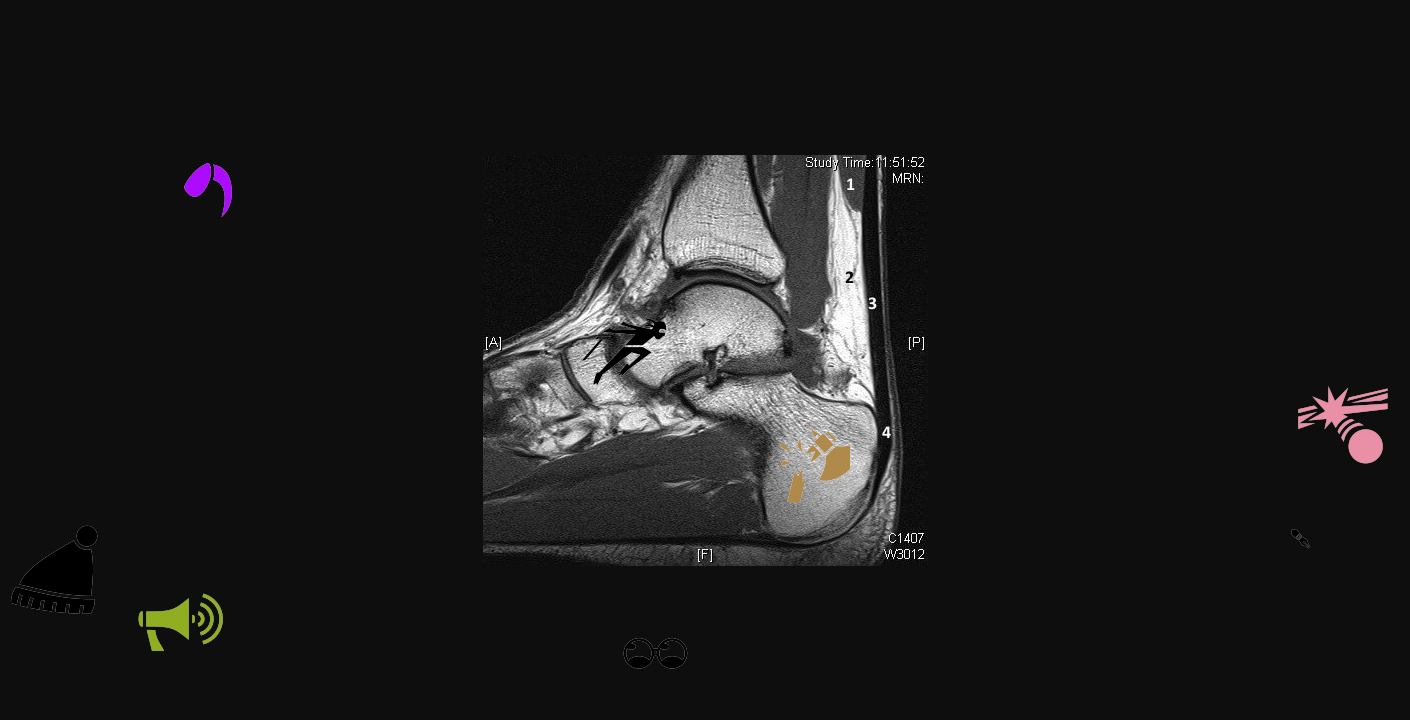 Image resolution: width=1410 pixels, height=720 pixels. What do you see at coordinates (812, 464) in the screenshot?
I see `indicates a broken or damaged weapon` at bounding box center [812, 464].